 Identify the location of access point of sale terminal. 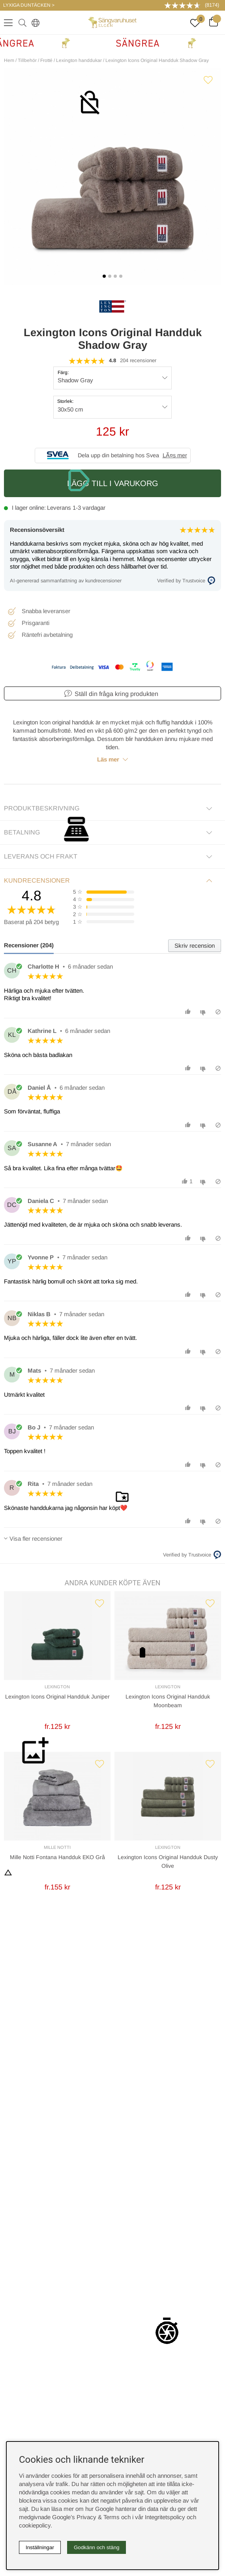
(76, 829).